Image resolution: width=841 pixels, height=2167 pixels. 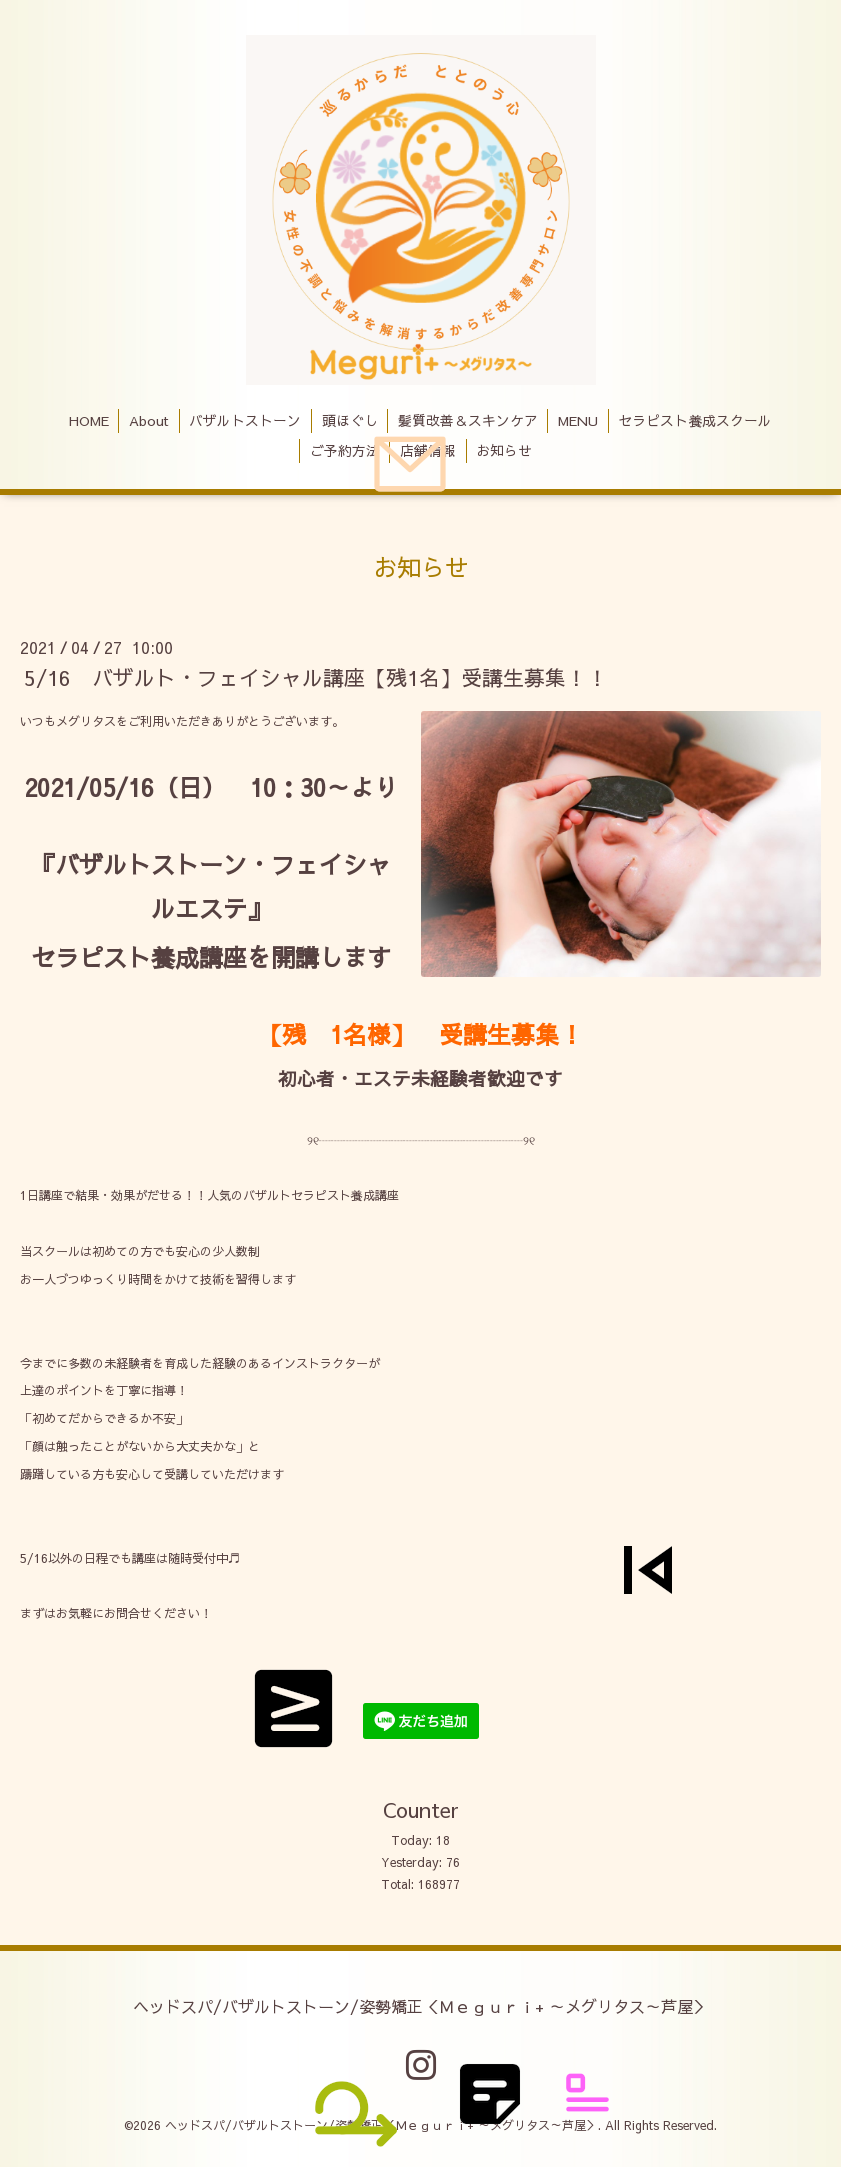 What do you see at coordinates (648, 1570) in the screenshot?
I see `skip to previous track` at bounding box center [648, 1570].